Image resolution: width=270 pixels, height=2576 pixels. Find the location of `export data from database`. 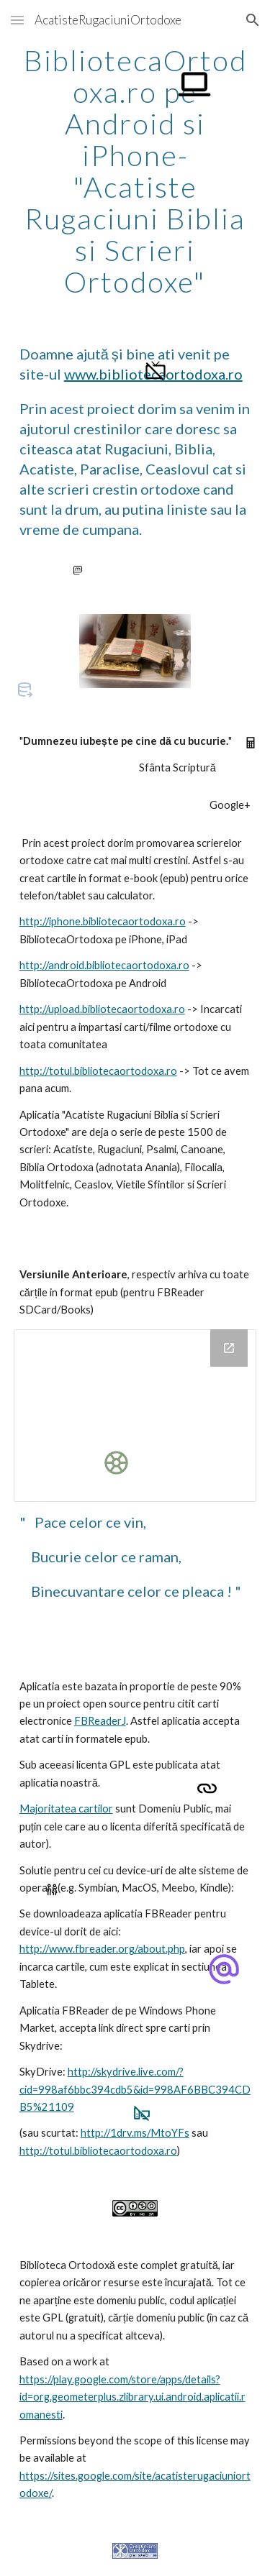

export data from database is located at coordinates (24, 689).